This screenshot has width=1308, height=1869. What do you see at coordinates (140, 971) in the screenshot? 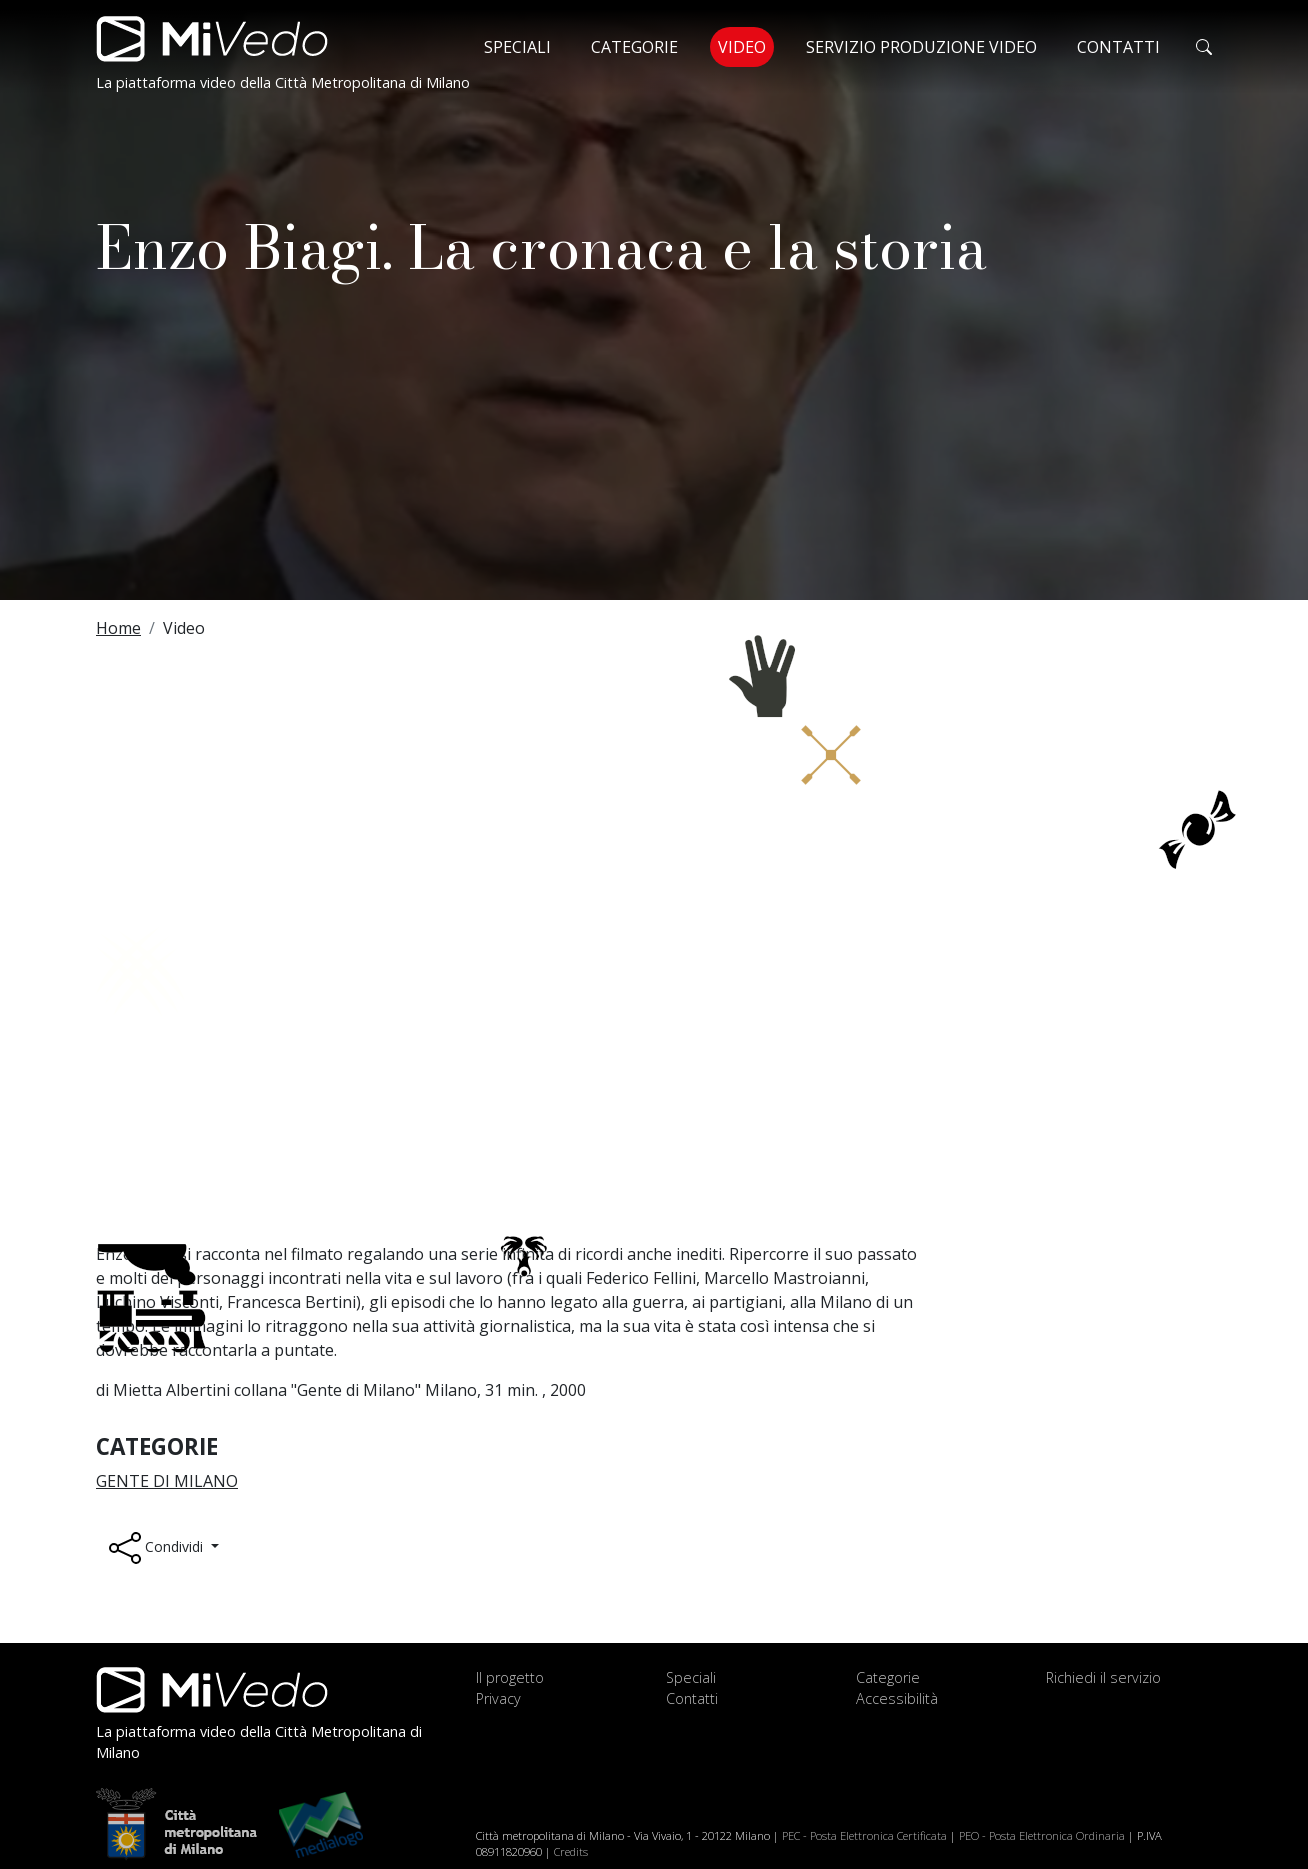
I see `attack or slash action in a game` at bounding box center [140, 971].